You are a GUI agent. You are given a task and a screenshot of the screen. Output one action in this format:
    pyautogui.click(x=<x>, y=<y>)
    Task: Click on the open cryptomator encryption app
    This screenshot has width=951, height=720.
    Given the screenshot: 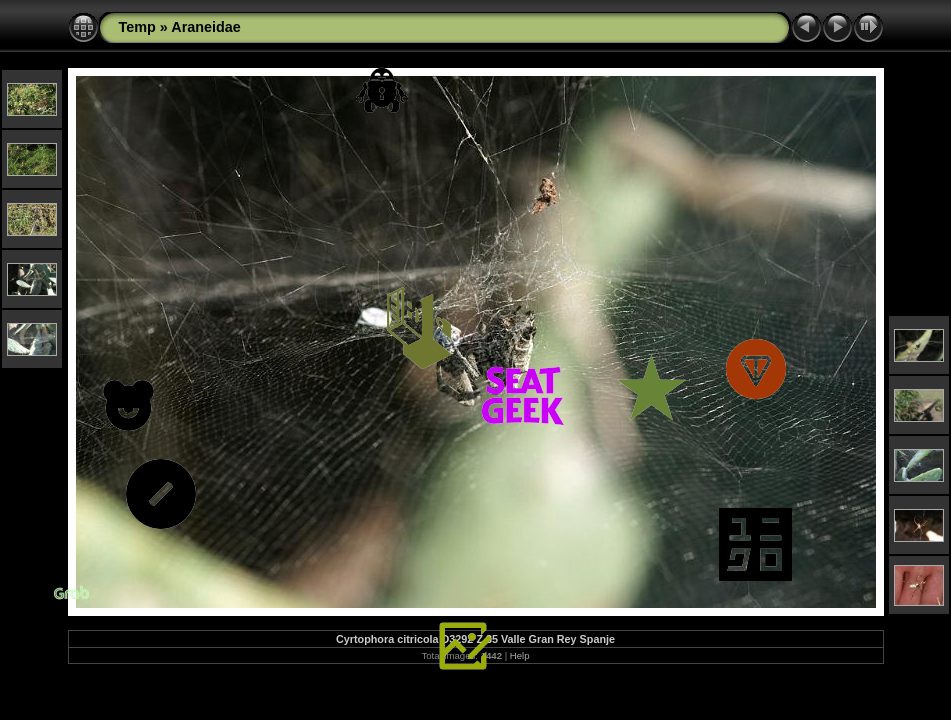 What is the action you would take?
    pyautogui.click(x=382, y=90)
    